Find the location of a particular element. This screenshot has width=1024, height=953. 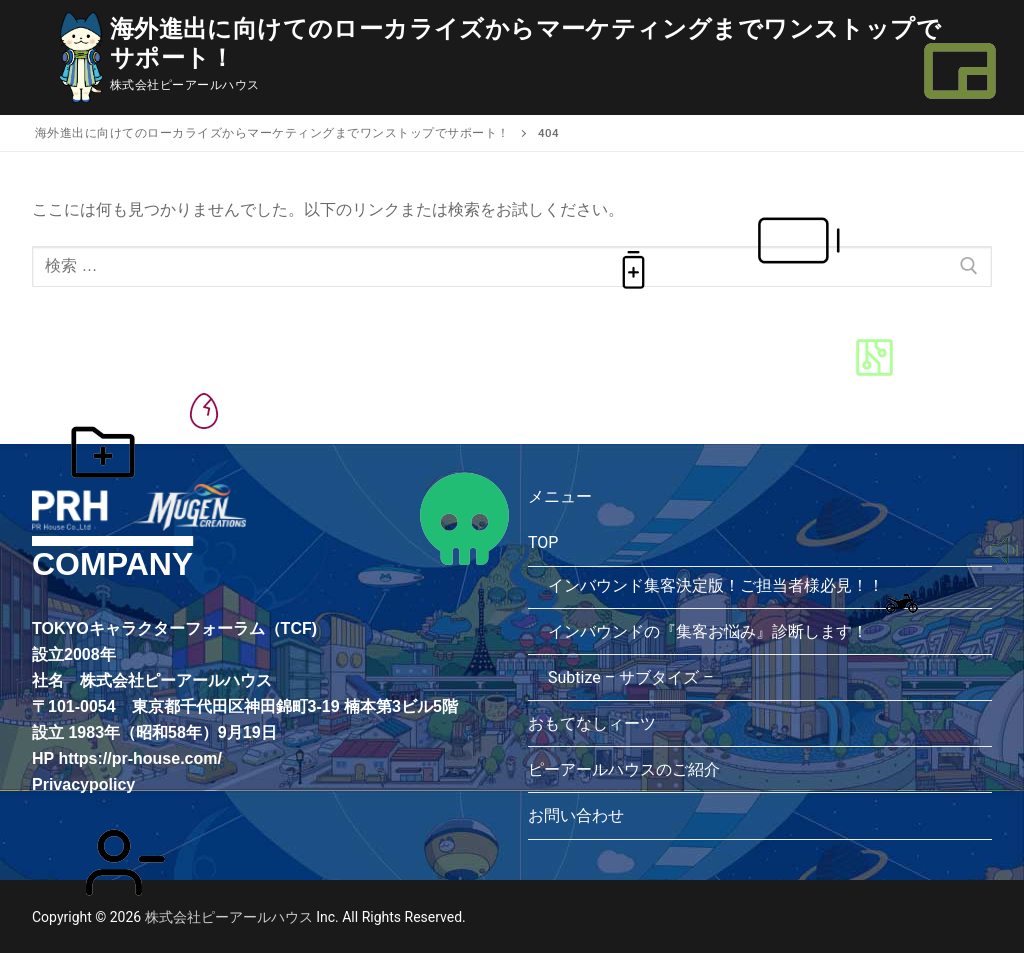

add a new battery or power source is located at coordinates (633, 270).